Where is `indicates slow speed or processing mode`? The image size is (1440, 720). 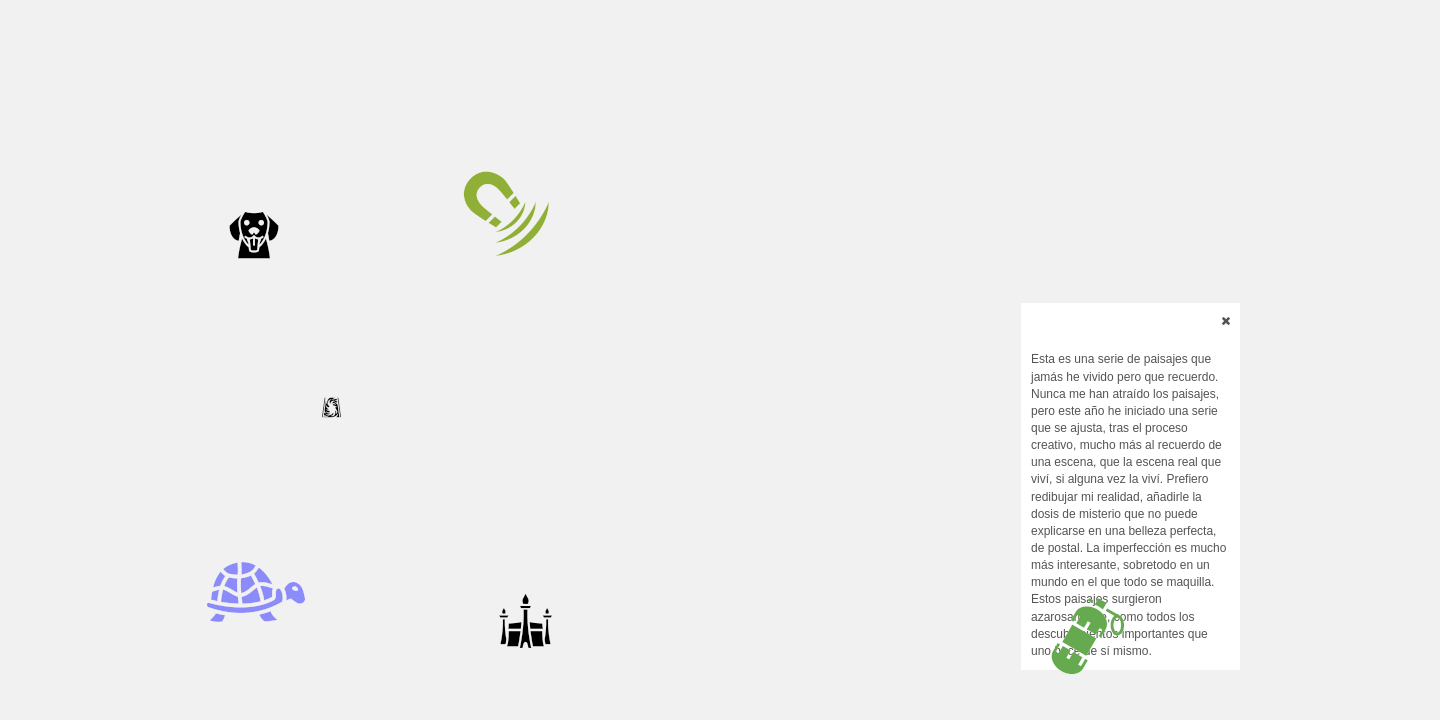
indicates slow speed or processing mode is located at coordinates (256, 592).